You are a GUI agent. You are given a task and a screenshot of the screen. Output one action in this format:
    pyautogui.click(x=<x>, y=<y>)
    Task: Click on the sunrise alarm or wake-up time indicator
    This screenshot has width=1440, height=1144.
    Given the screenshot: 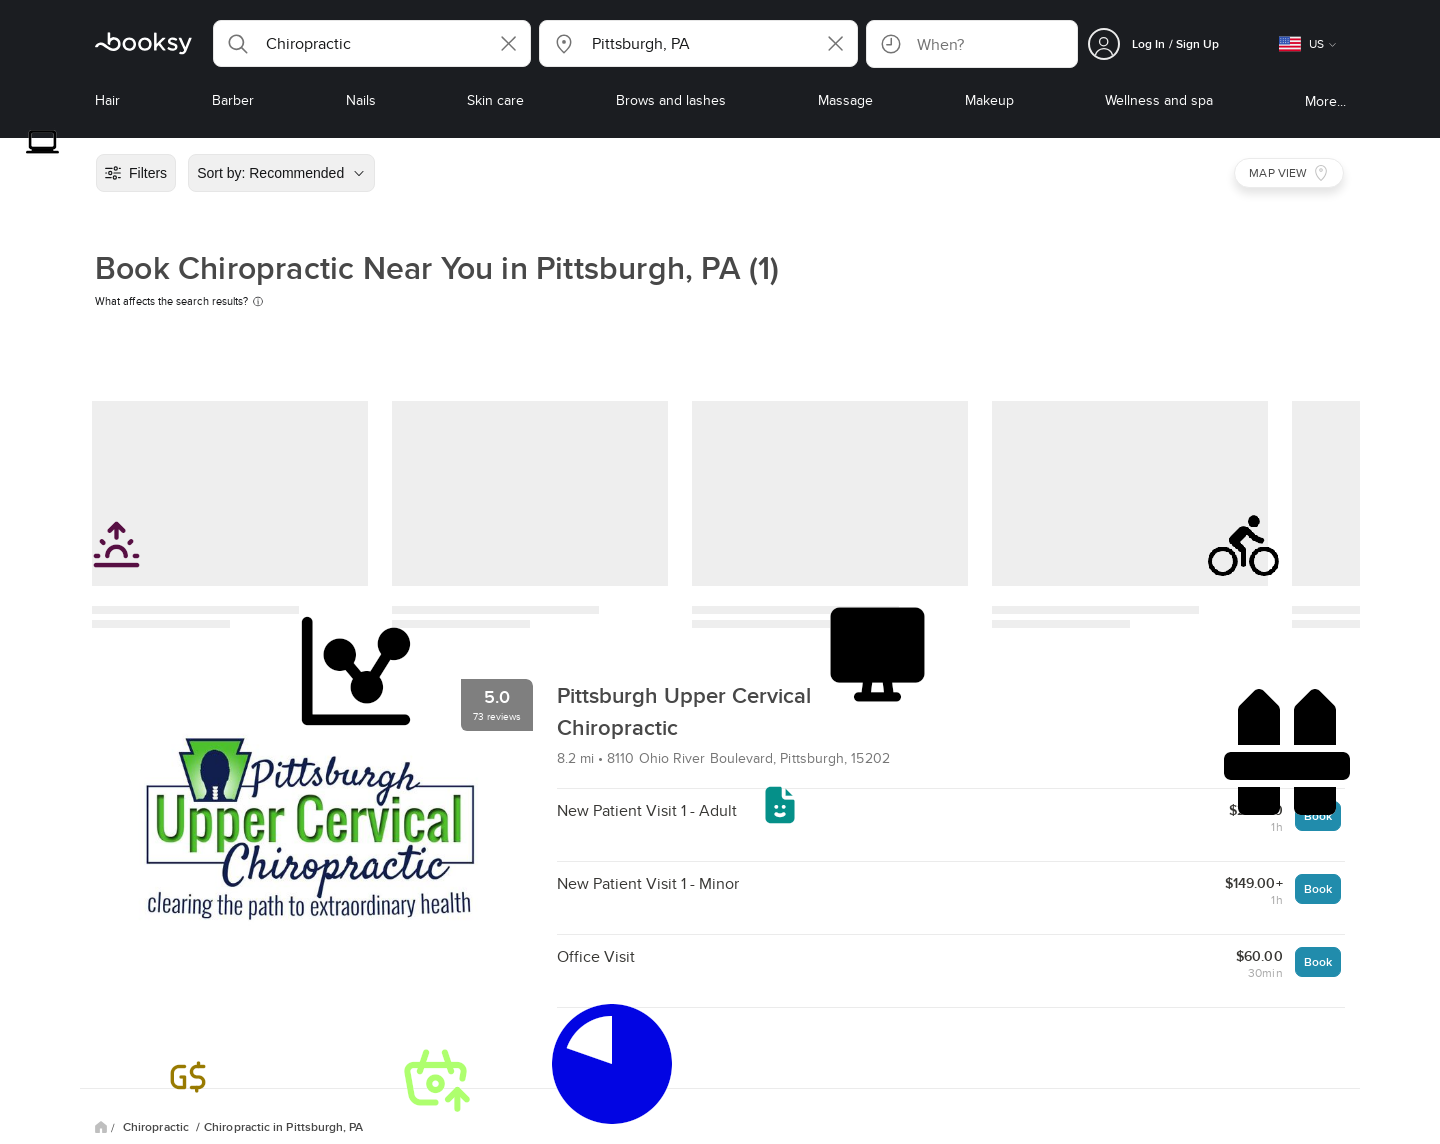 What is the action you would take?
    pyautogui.click(x=116, y=544)
    